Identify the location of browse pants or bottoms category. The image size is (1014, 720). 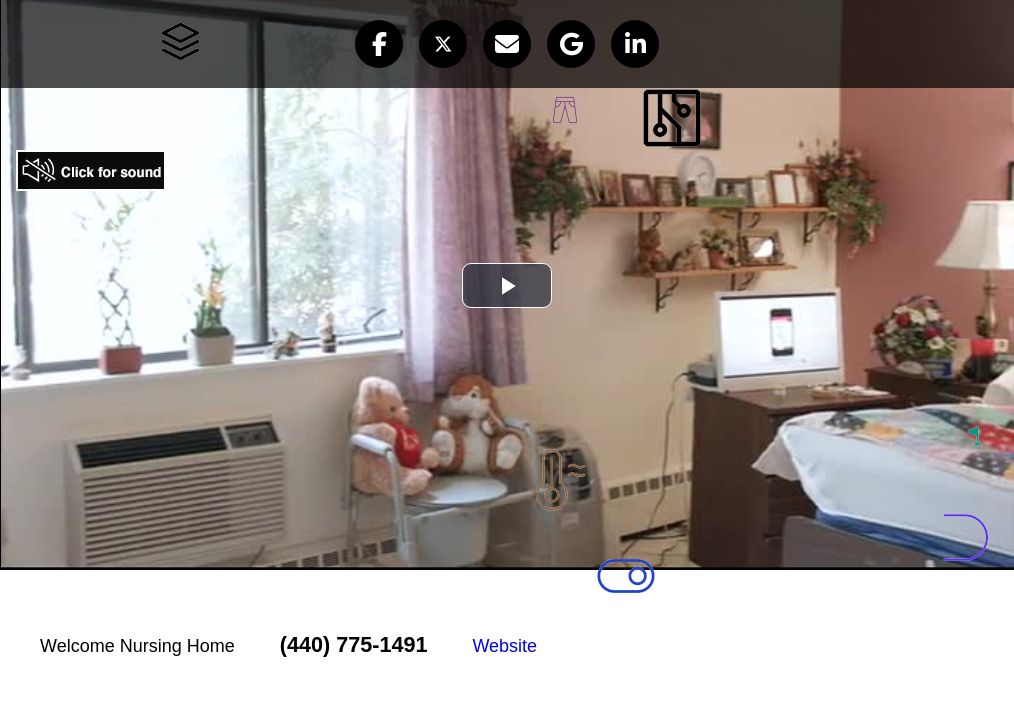
(565, 110).